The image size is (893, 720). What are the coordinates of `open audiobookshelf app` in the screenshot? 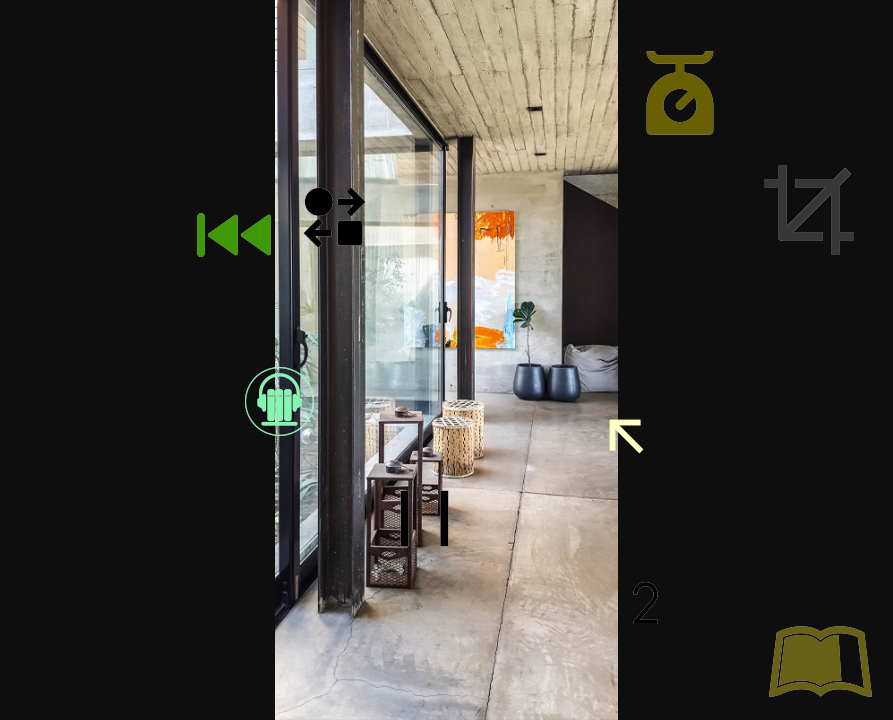 It's located at (279, 401).